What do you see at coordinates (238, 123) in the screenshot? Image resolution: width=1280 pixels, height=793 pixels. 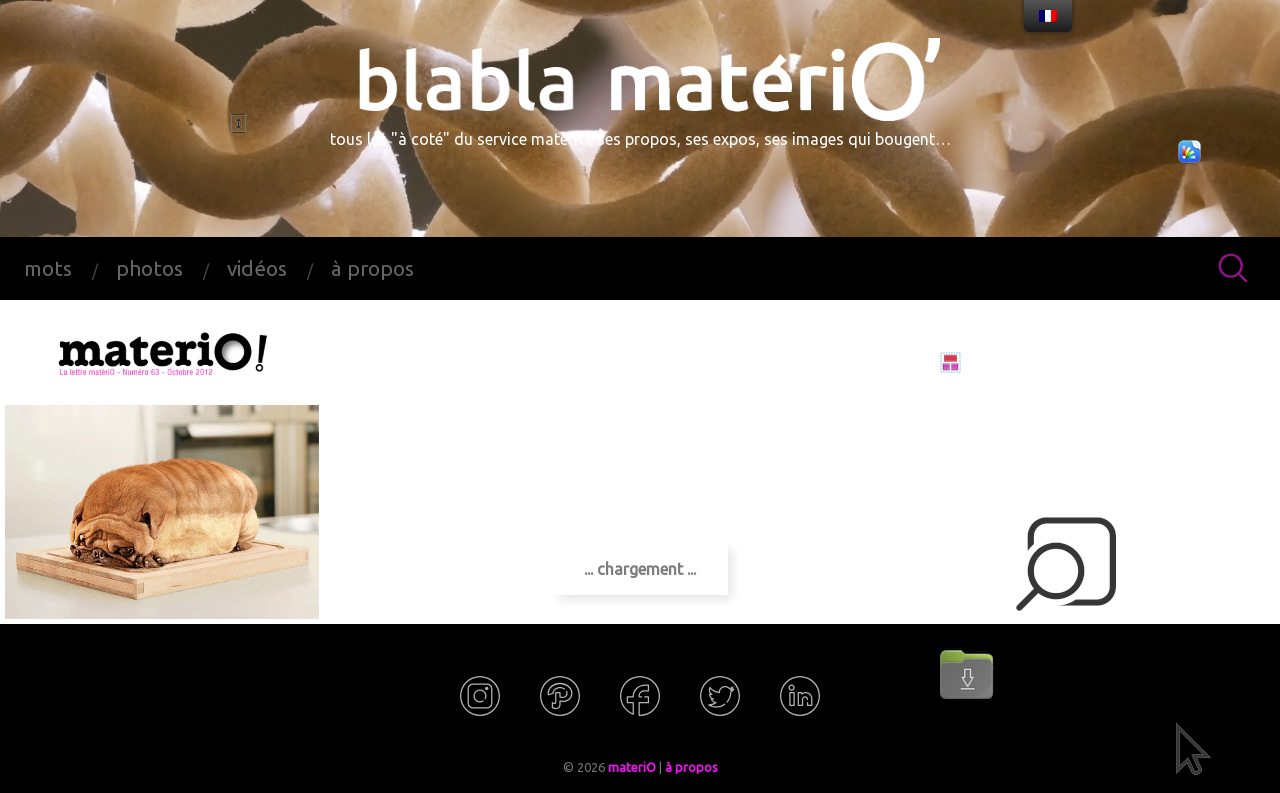 I see `open transmission torrent client` at bounding box center [238, 123].